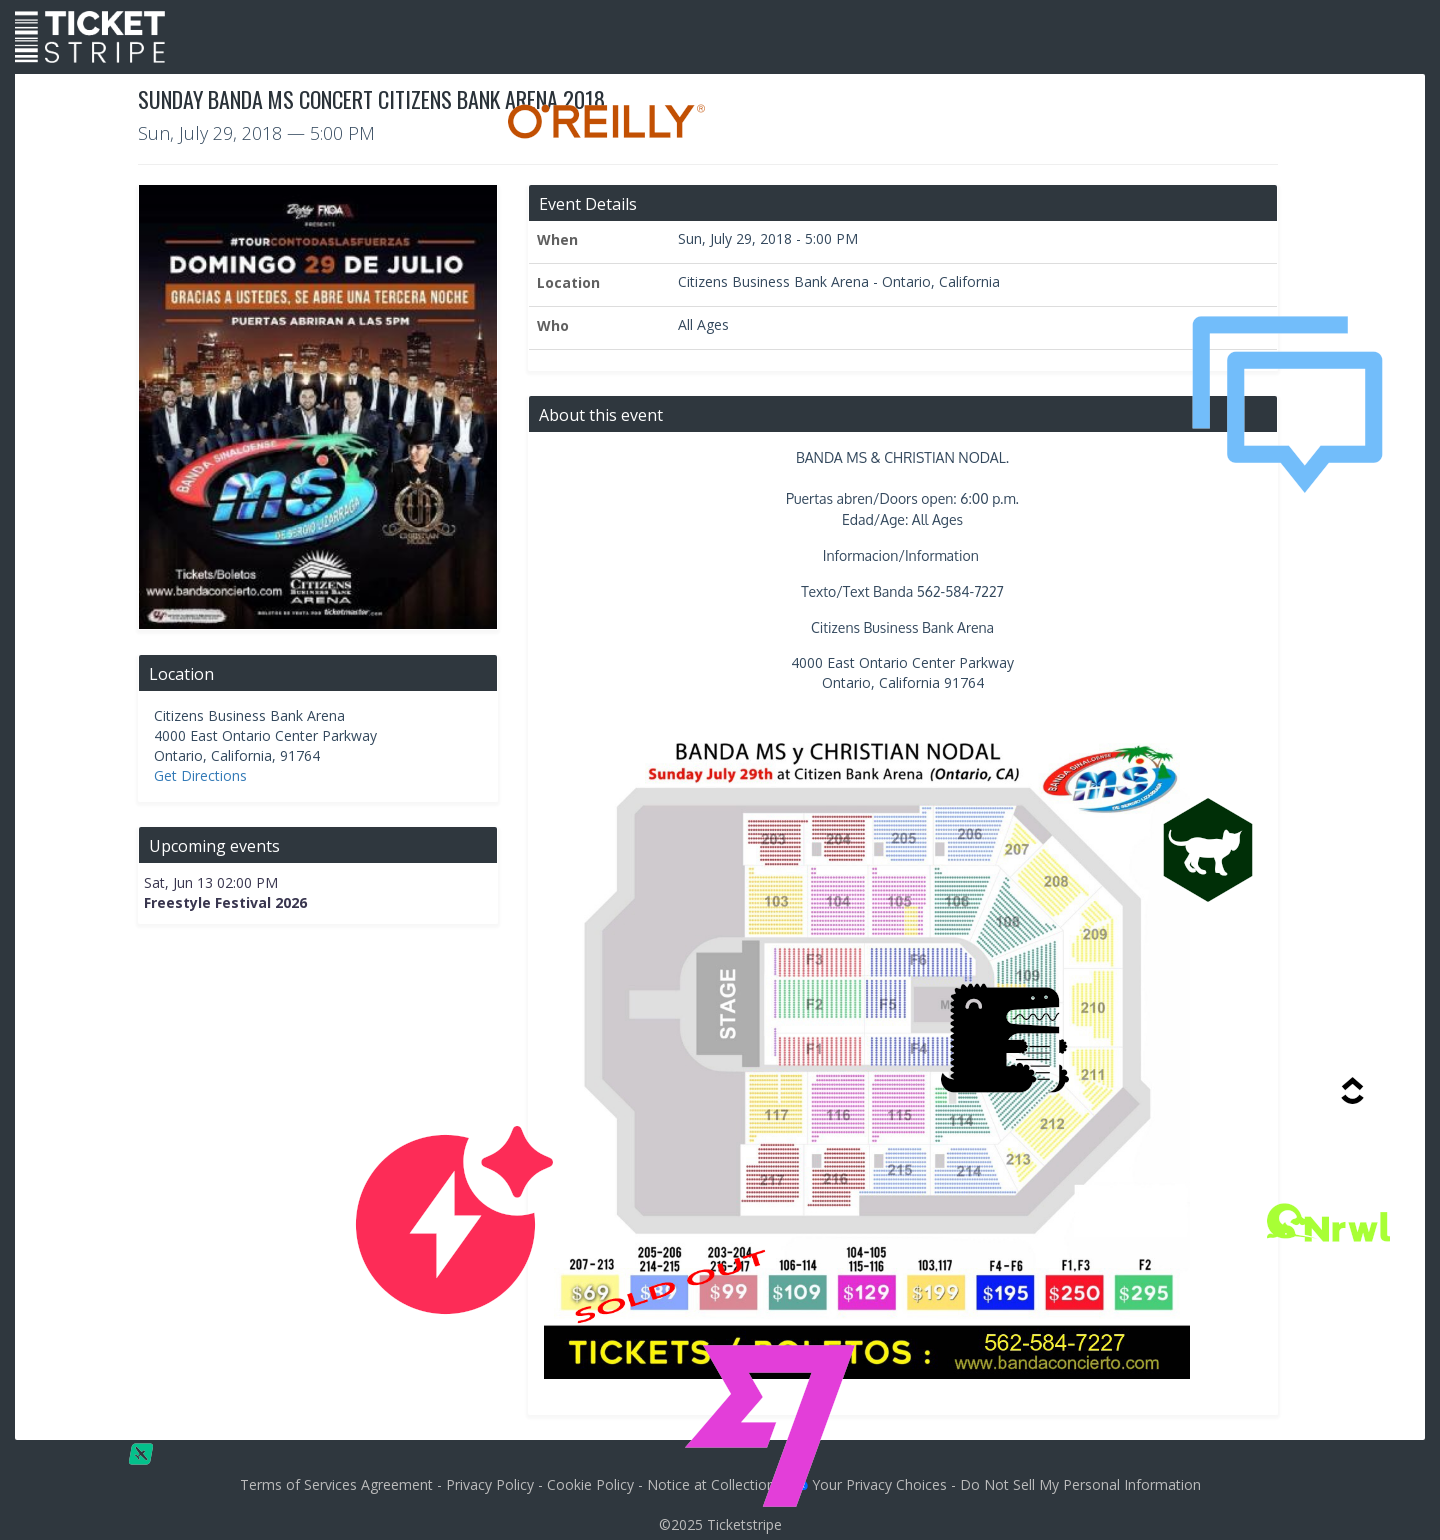 The width and height of the screenshot is (1440, 1540). Describe the element at coordinates (1208, 850) in the screenshot. I see `open TiddlyWiki application` at that location.